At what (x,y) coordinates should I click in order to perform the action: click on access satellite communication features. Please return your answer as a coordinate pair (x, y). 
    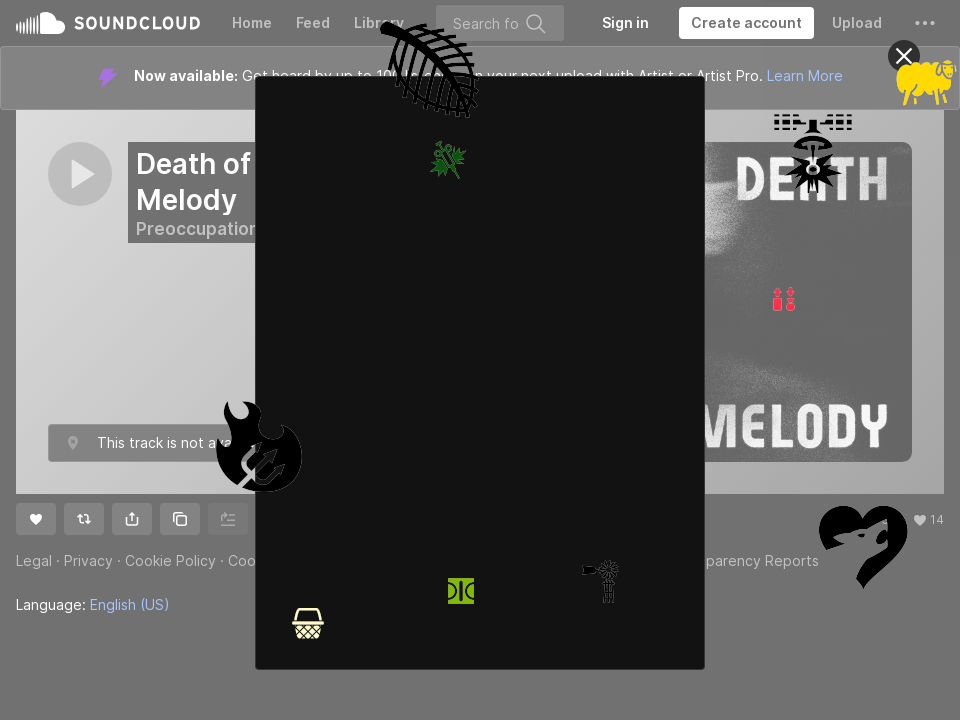
    Looking at the image, I should click on (813, 153).